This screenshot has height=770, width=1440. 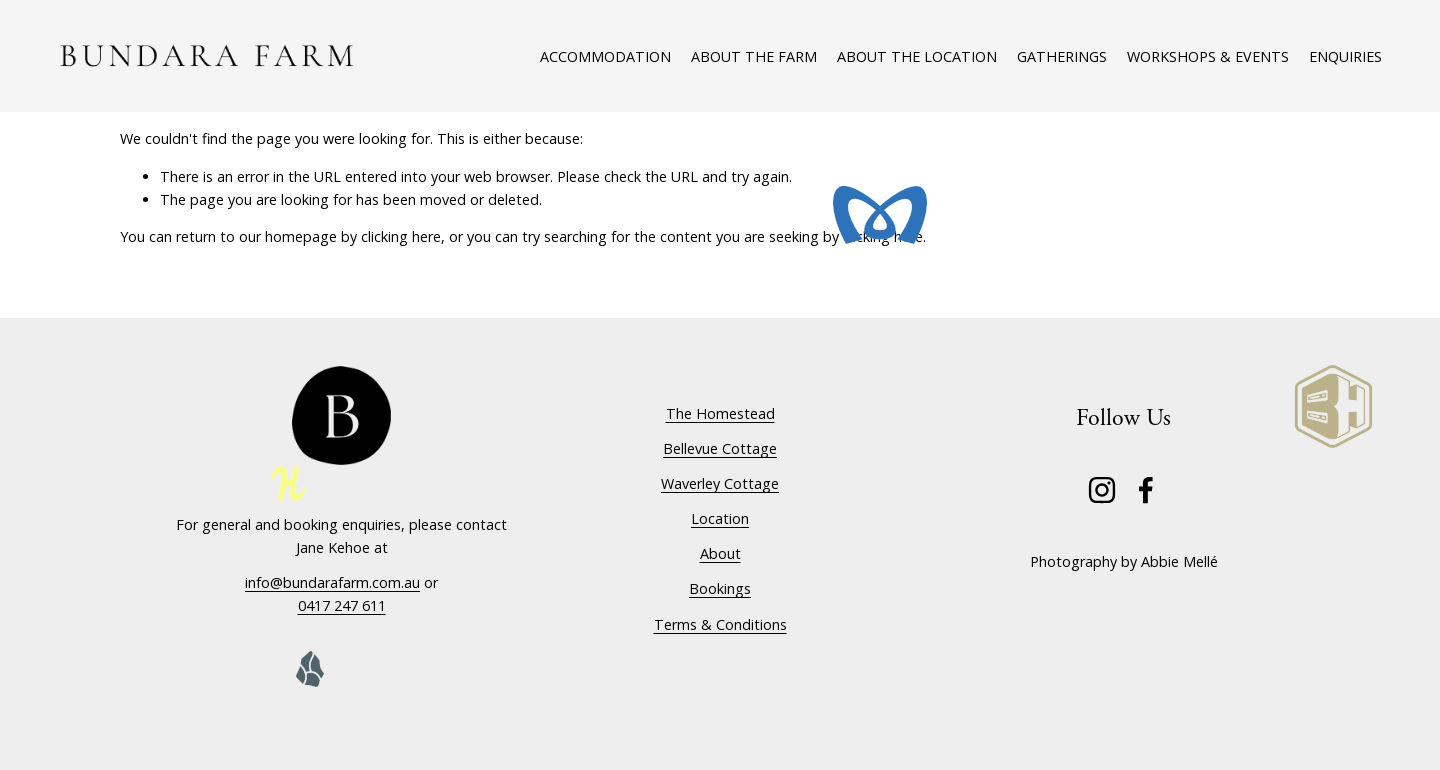 I want to click on tokyo metro logo, so click(x=880, y=215).